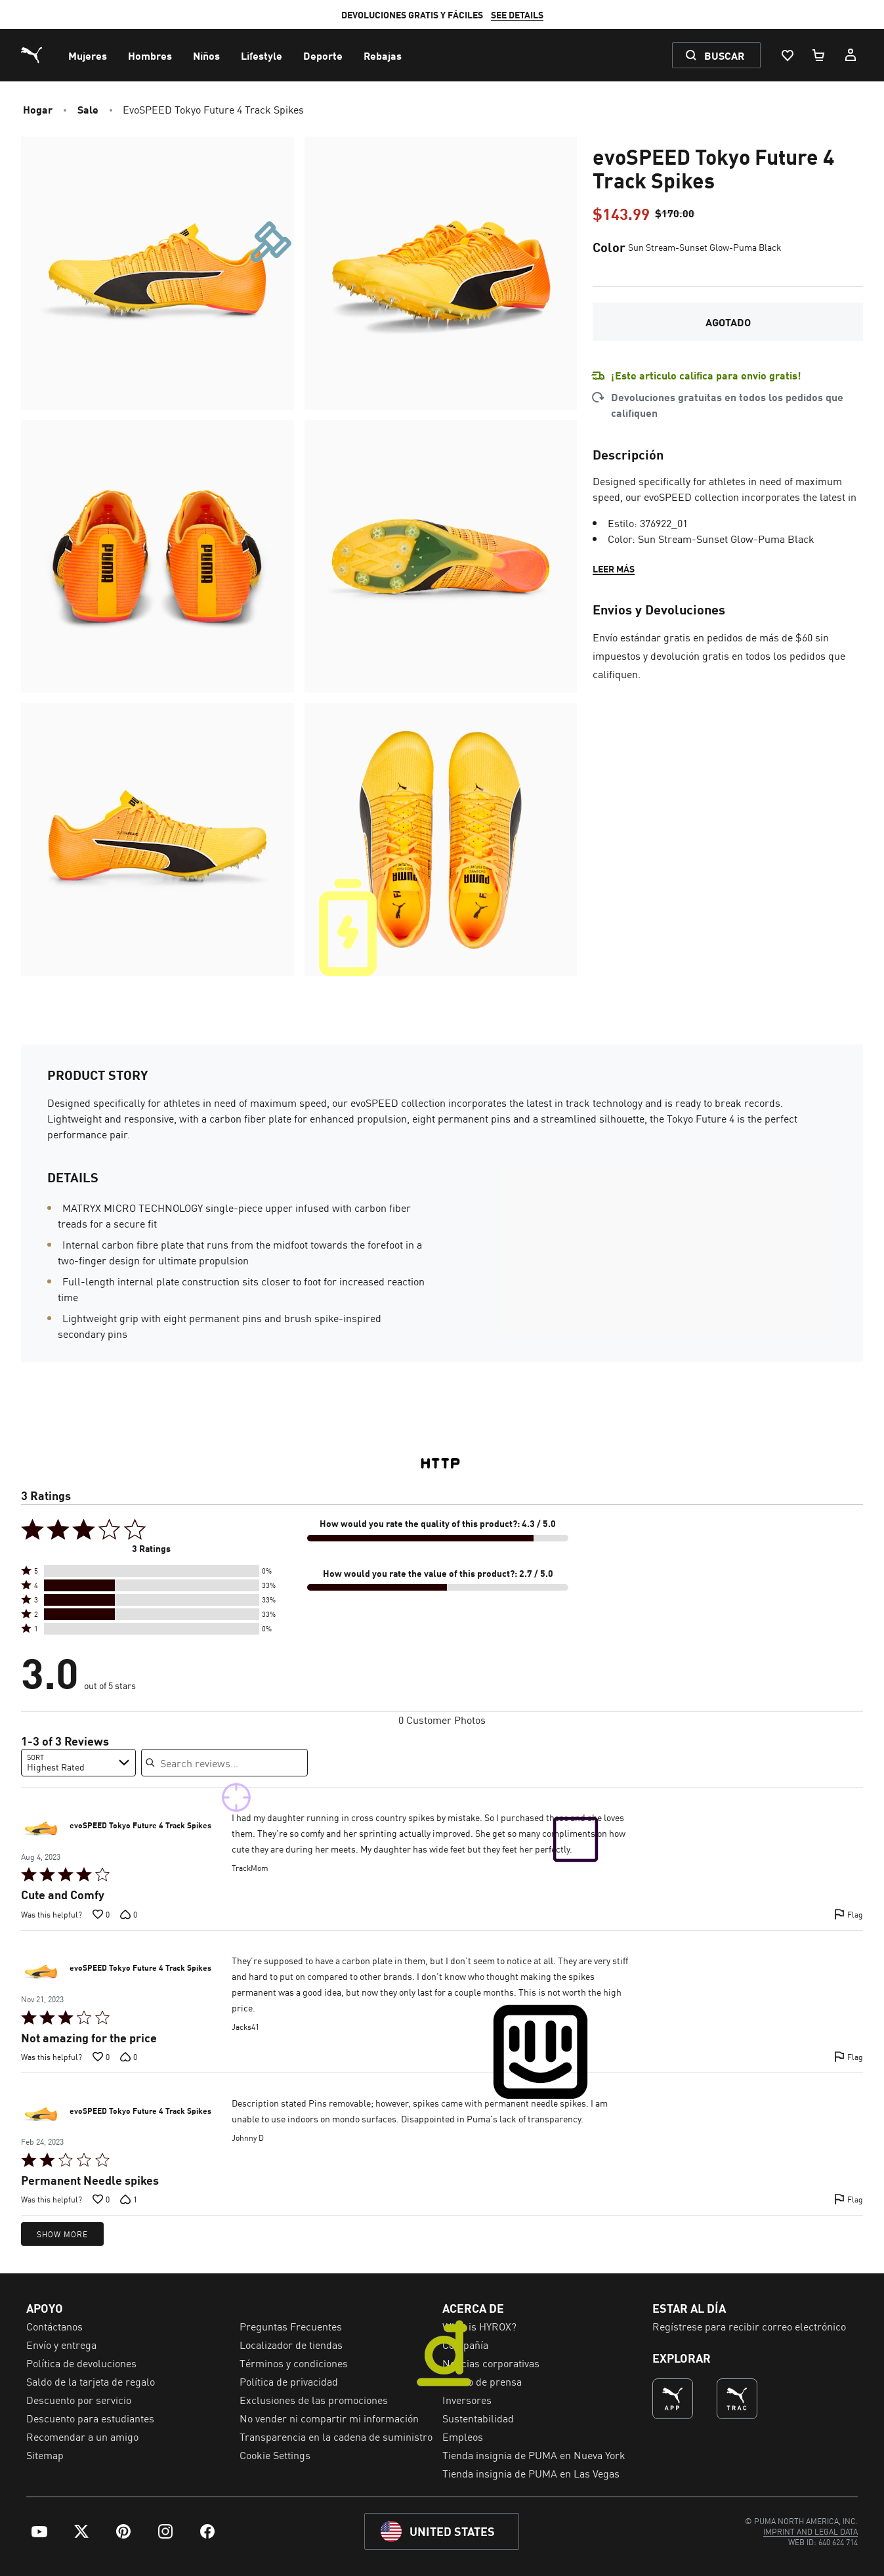  I want to click on indicates Vietnamese dong currency, so click(444, 2355).